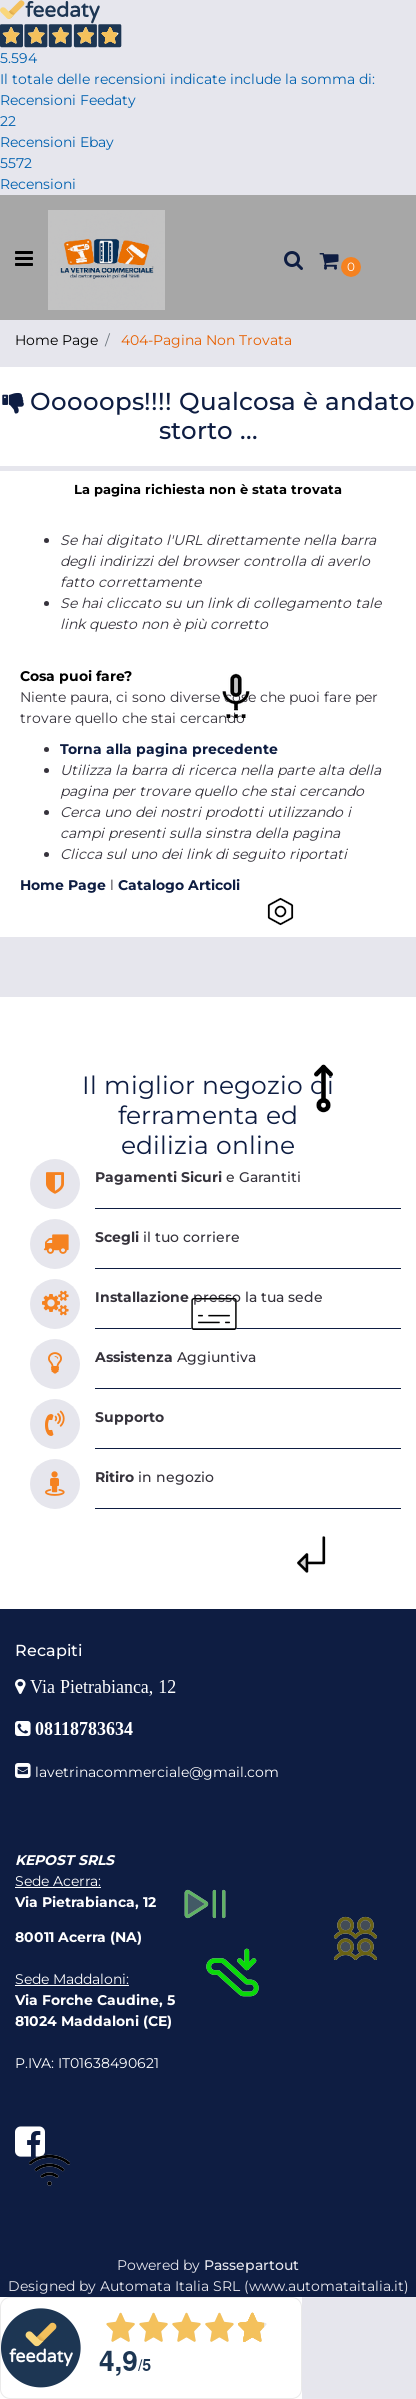 This screenshot has width=416, height=2399. What do you see at coordinates (280, 911) in the screenshot?
I see `access hardware or mechanical settings` at bounding box center [280, 911].